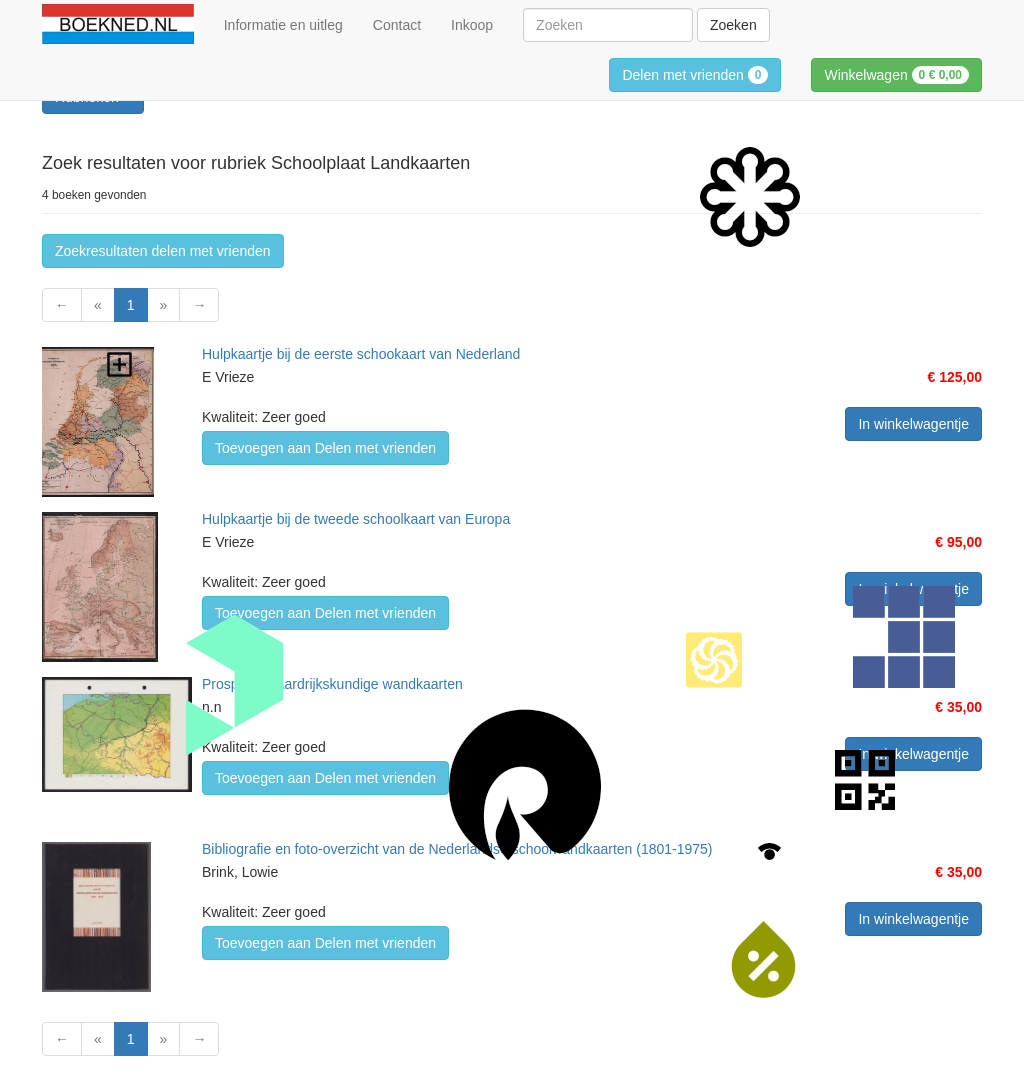  What do you see at coordinates (750, 197) in the screenshot?
I see `svg file format indicator` at bounding box center [750, 197].